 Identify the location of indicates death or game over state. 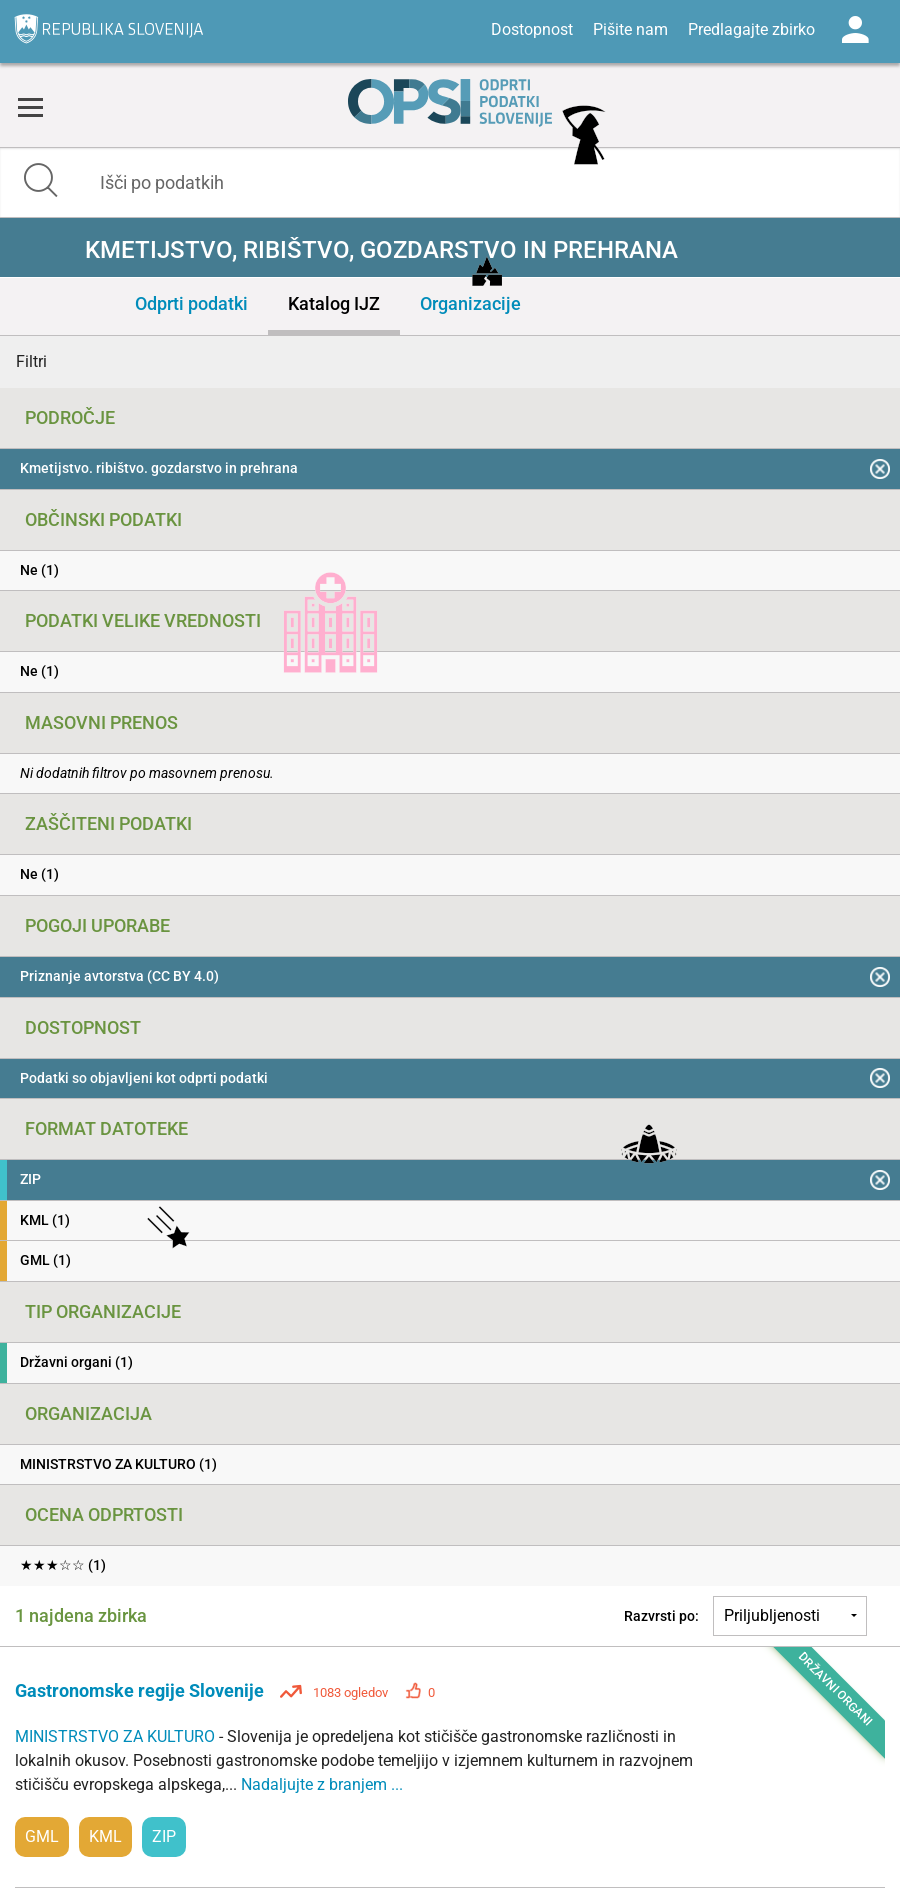
(585, 135).